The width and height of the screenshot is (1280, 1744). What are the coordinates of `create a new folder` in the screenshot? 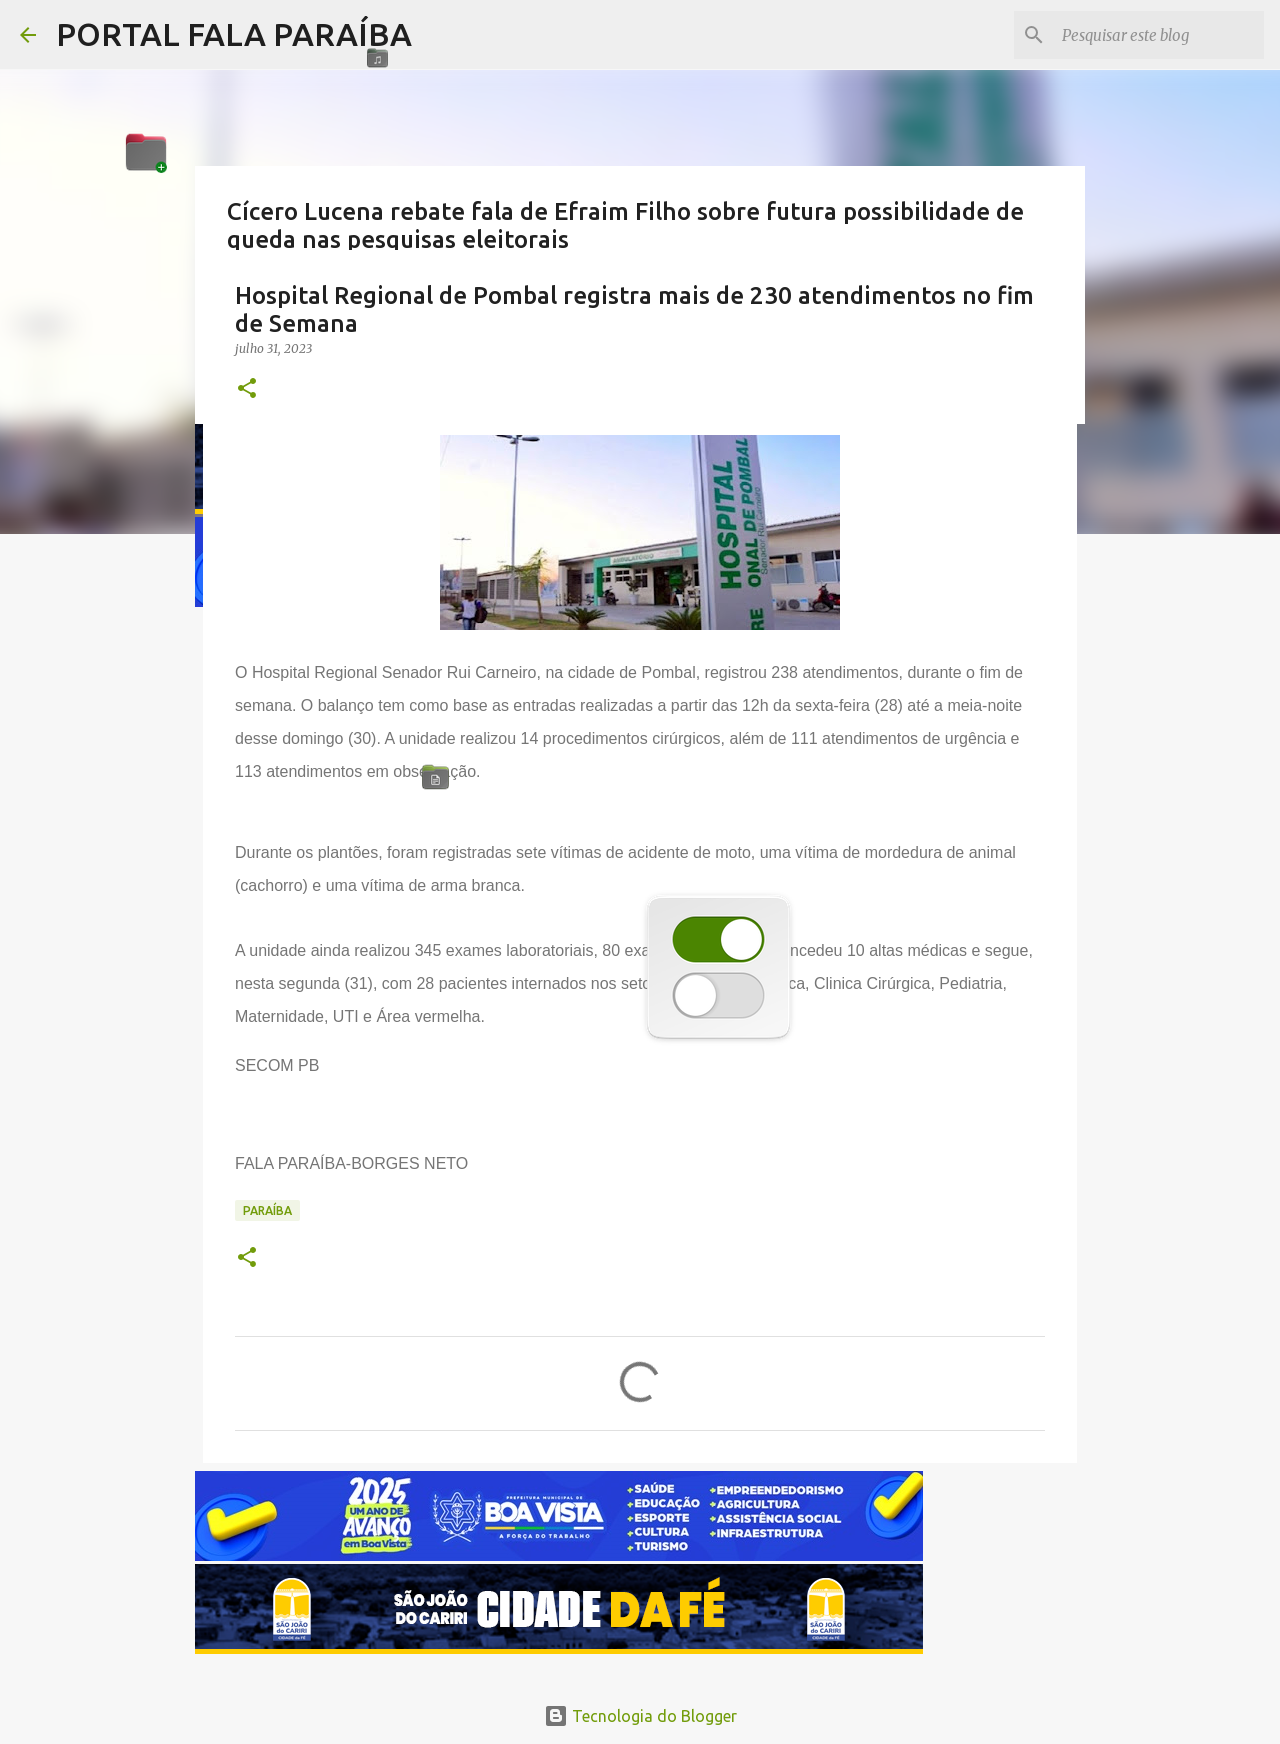 It's located at (146, 152).